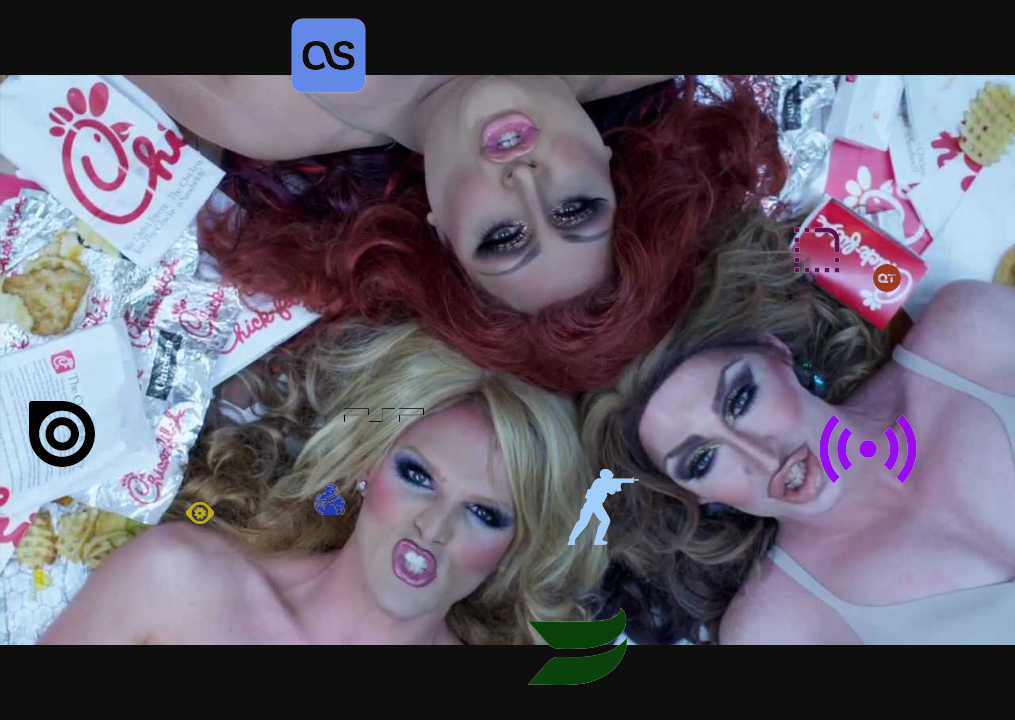  Describe the element at coordinates (62, 434) in the screenshot. I see `open Issuu digital publishing platform` at that location.